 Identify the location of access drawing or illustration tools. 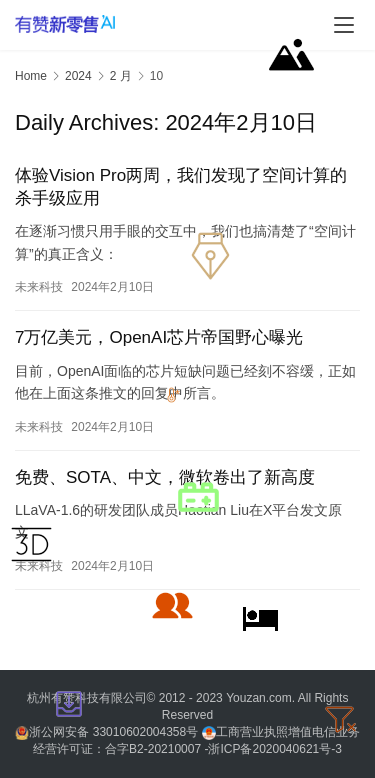
(210, 254).